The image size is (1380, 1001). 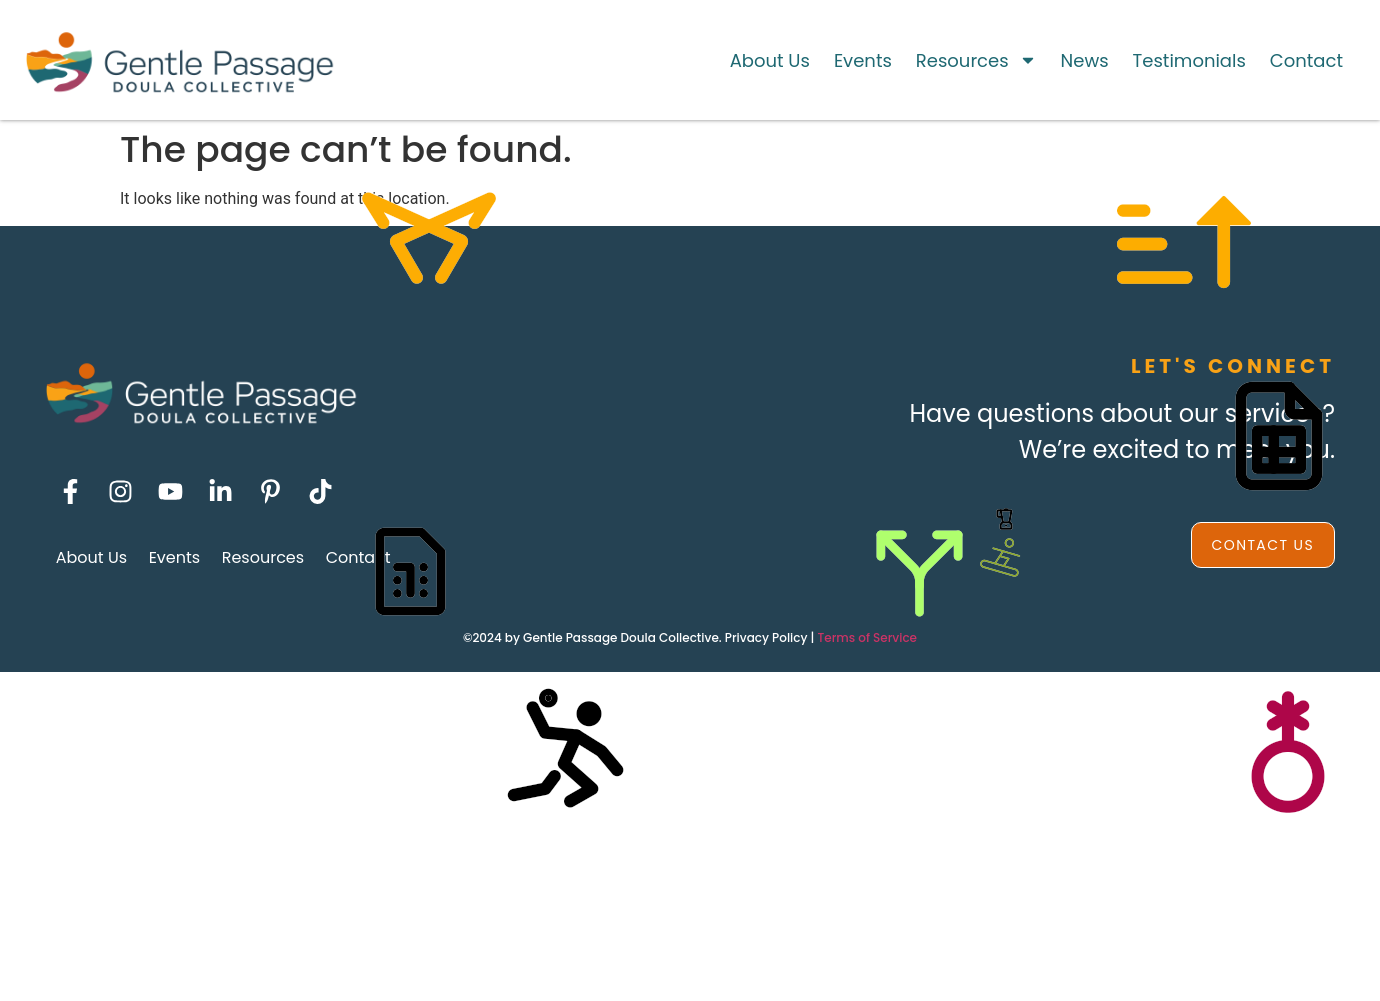 I want to click on select genderqueer as gender identity, so click(x=1288, y=752).